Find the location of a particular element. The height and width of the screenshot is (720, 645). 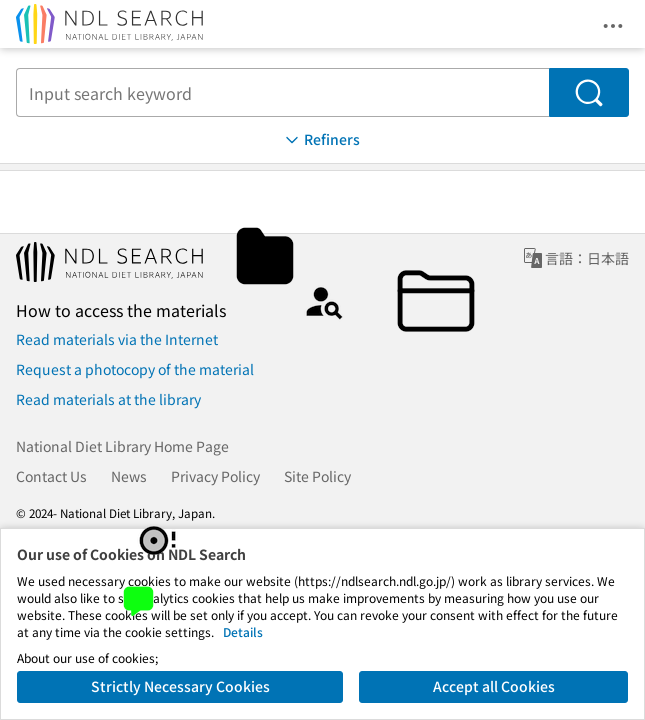

search for a user or contact is located at coordinates (324, 301).